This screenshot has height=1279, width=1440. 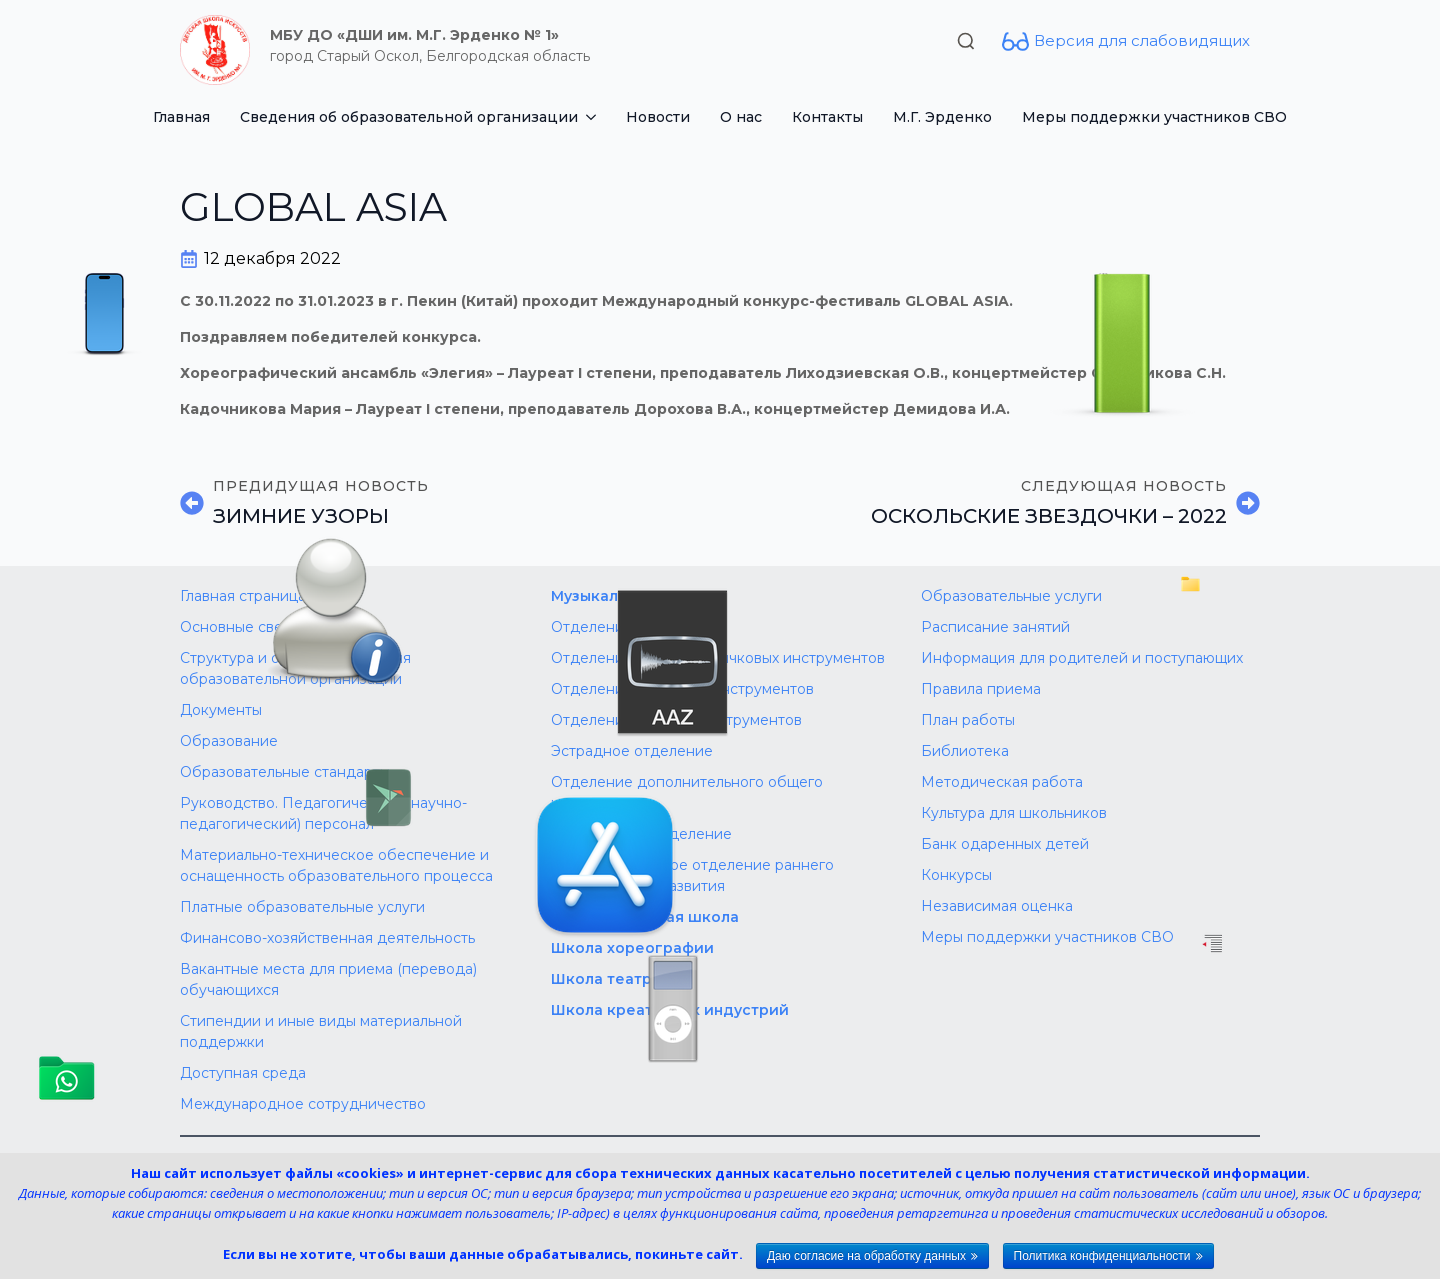 I want to click on view user profile information, so click(x=333, y=613).